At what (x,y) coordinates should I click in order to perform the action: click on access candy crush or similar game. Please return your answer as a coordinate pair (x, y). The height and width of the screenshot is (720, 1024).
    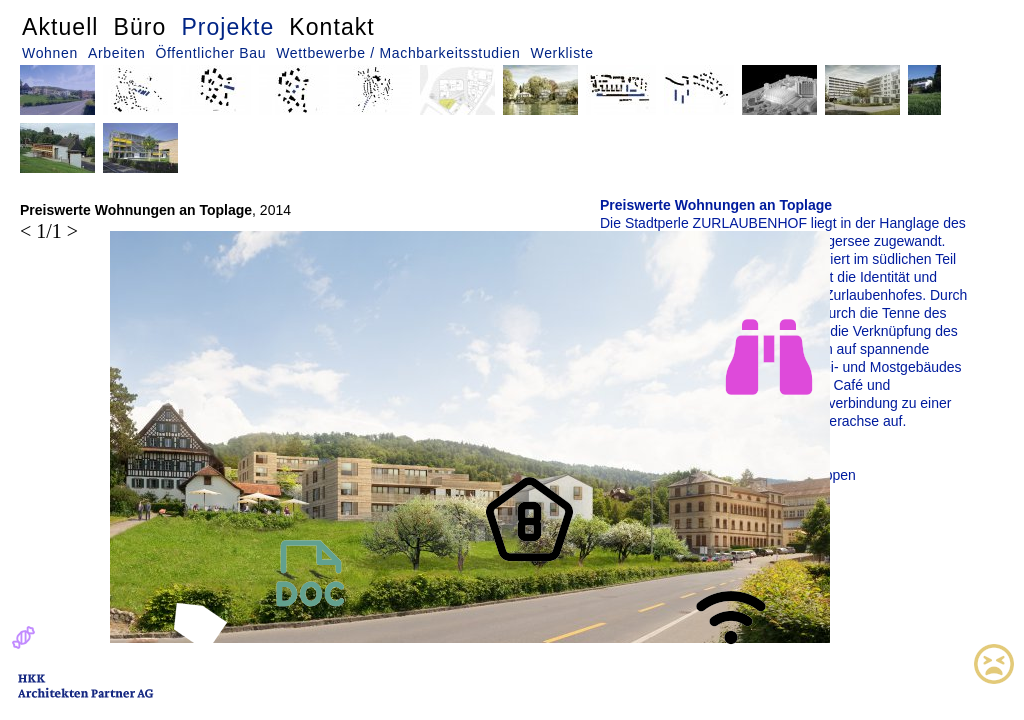
    Looking at the image, I should click on (23, 637).